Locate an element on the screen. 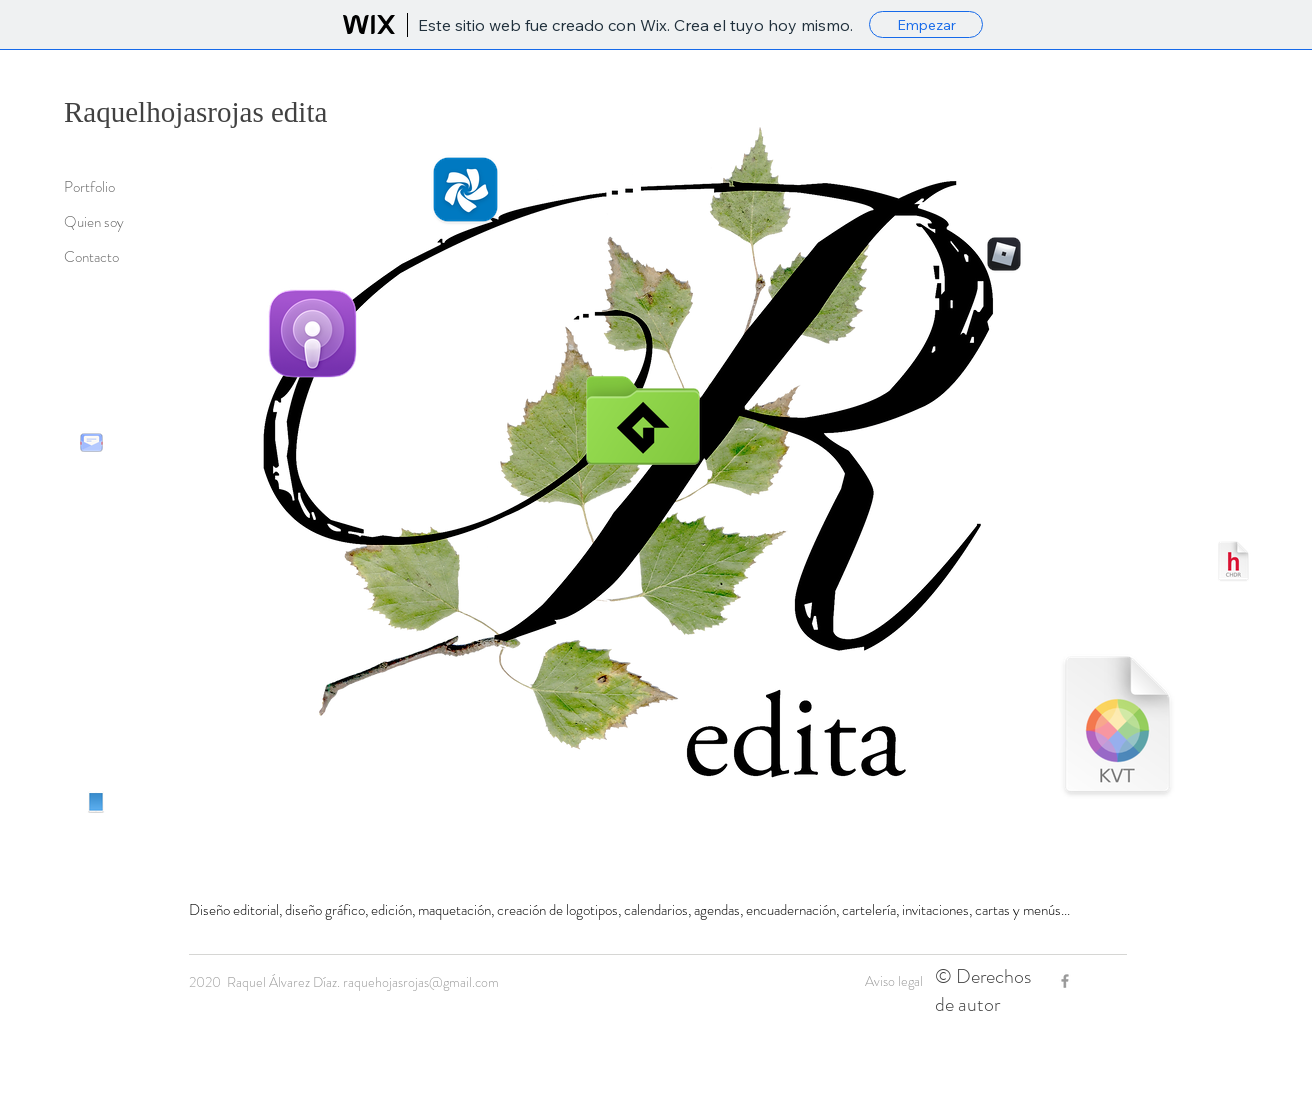  a KVT text file associated with Krita vector graphics is located at coordinates (1117, 726).